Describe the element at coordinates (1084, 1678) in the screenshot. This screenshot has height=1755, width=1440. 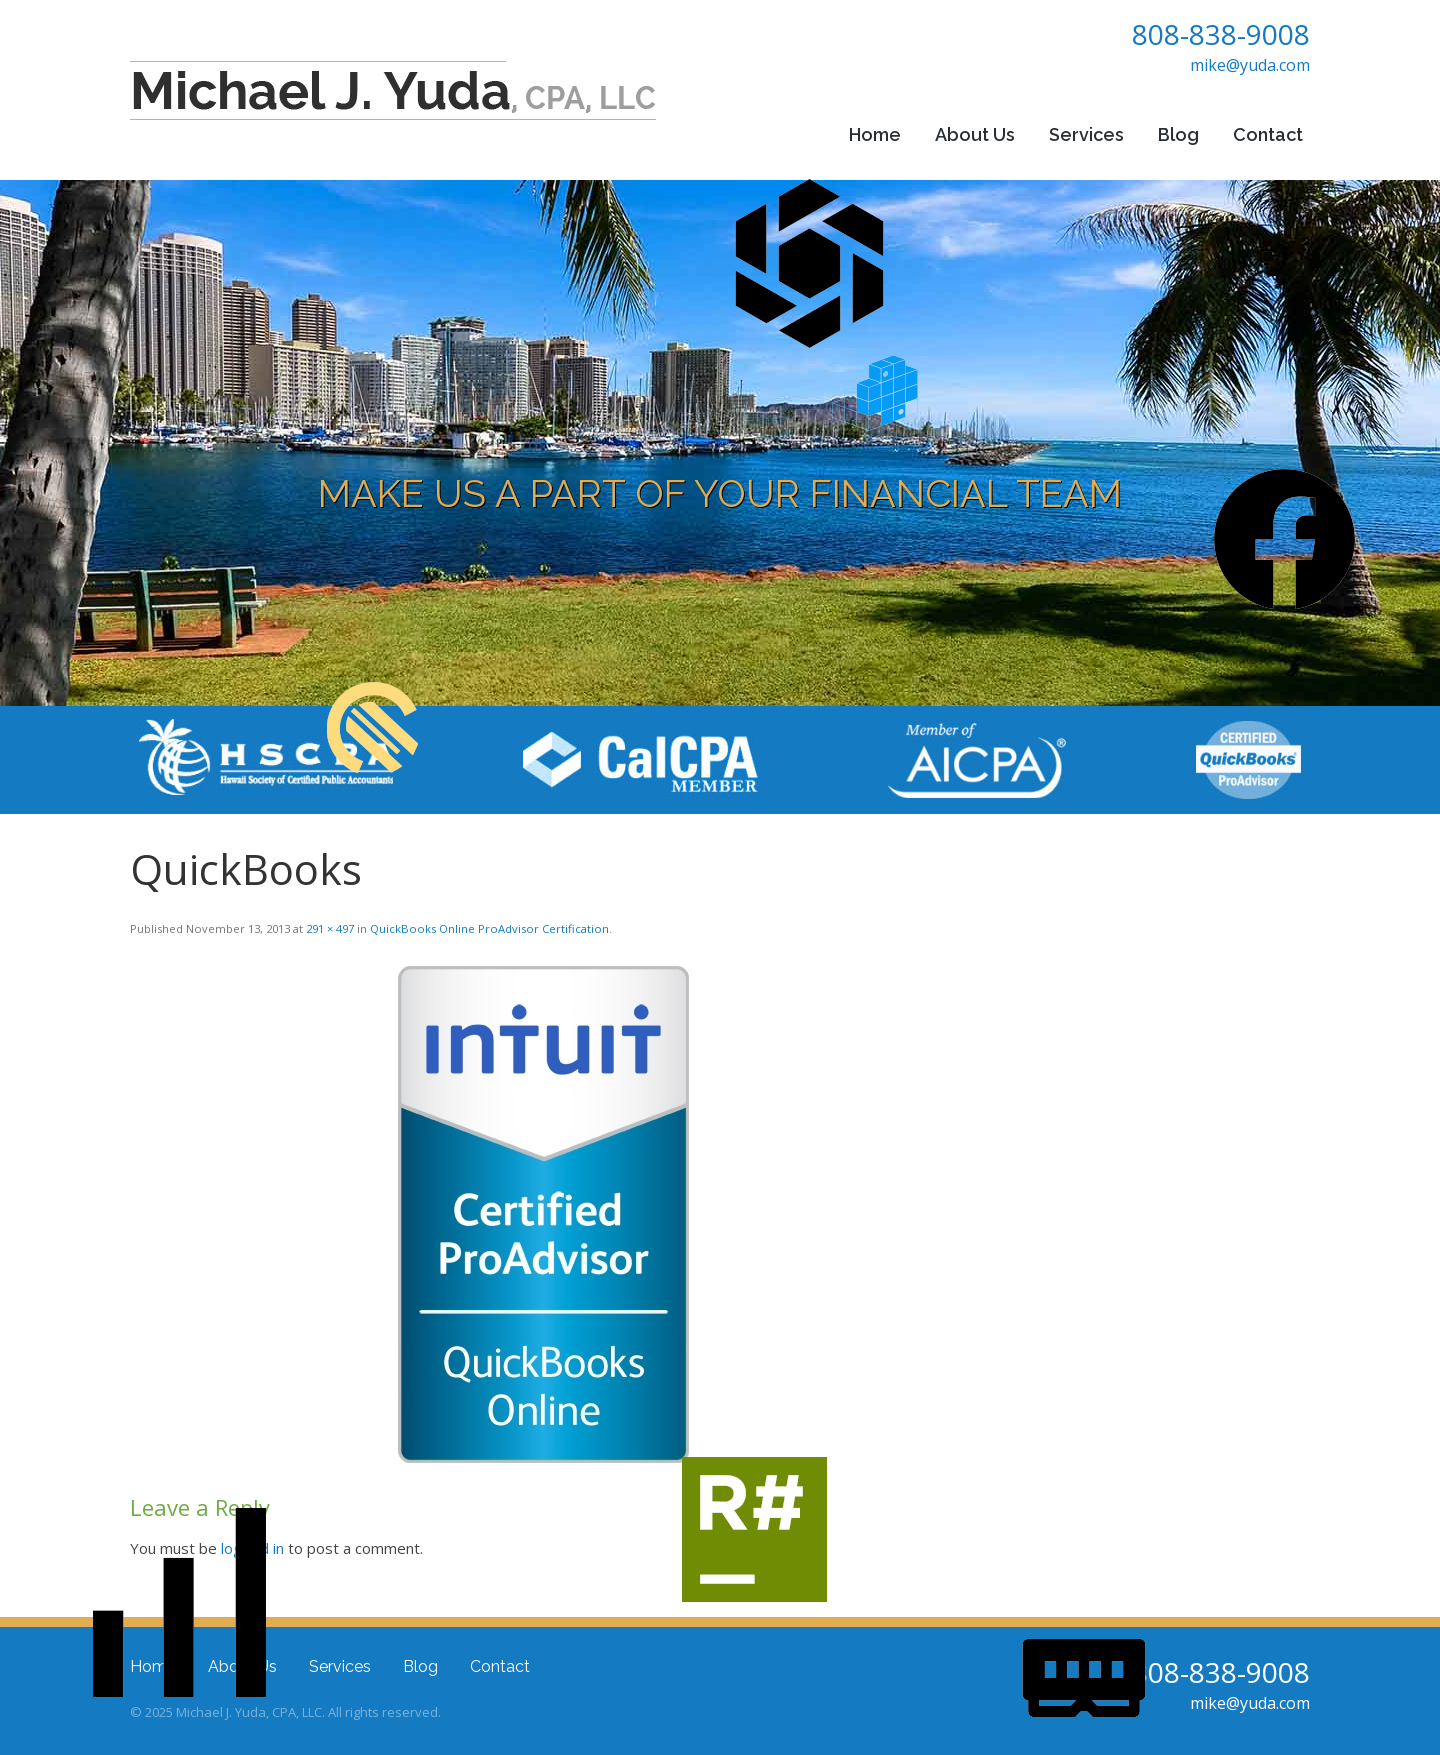
I see `view RAM or memory usage` at that location.